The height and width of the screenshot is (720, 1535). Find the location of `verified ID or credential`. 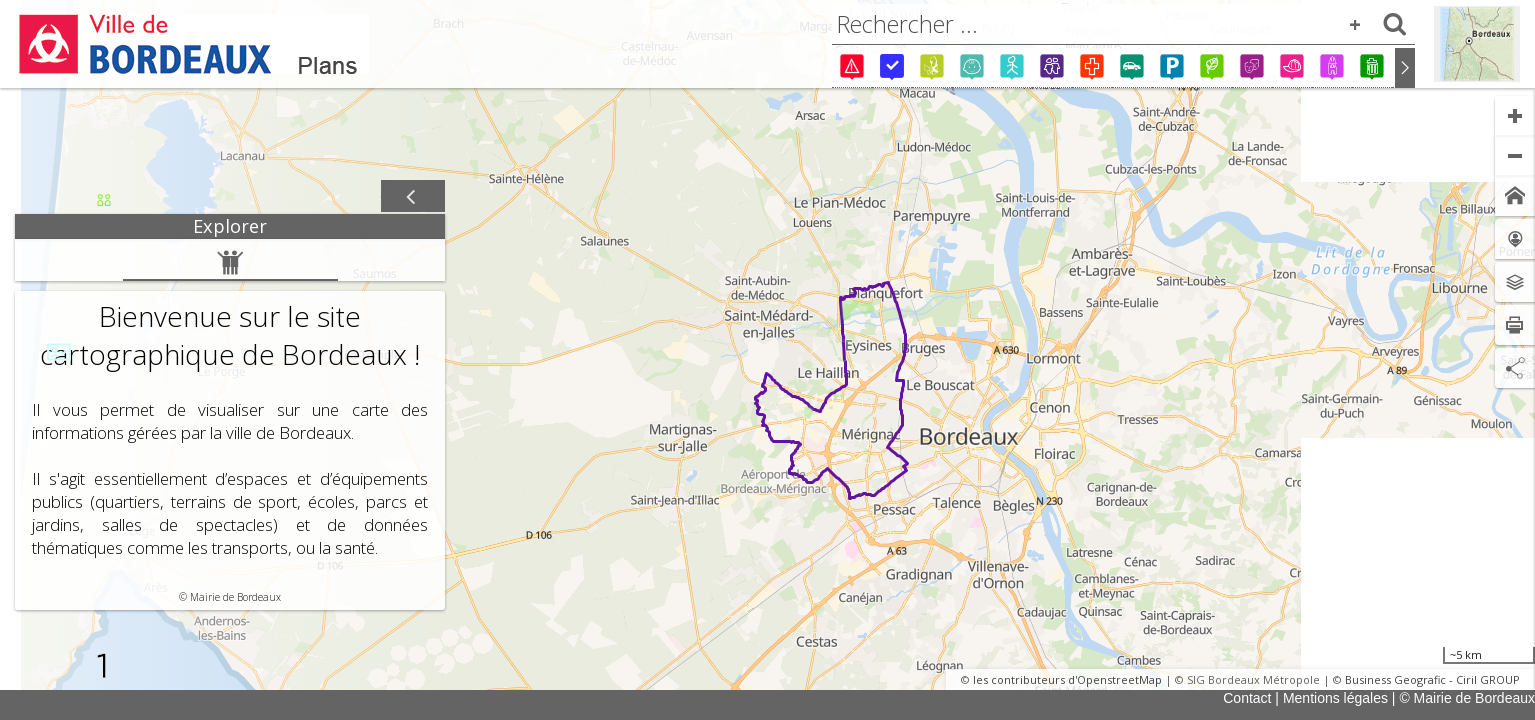

verified ID or credential is located at coordinates (59, 352).